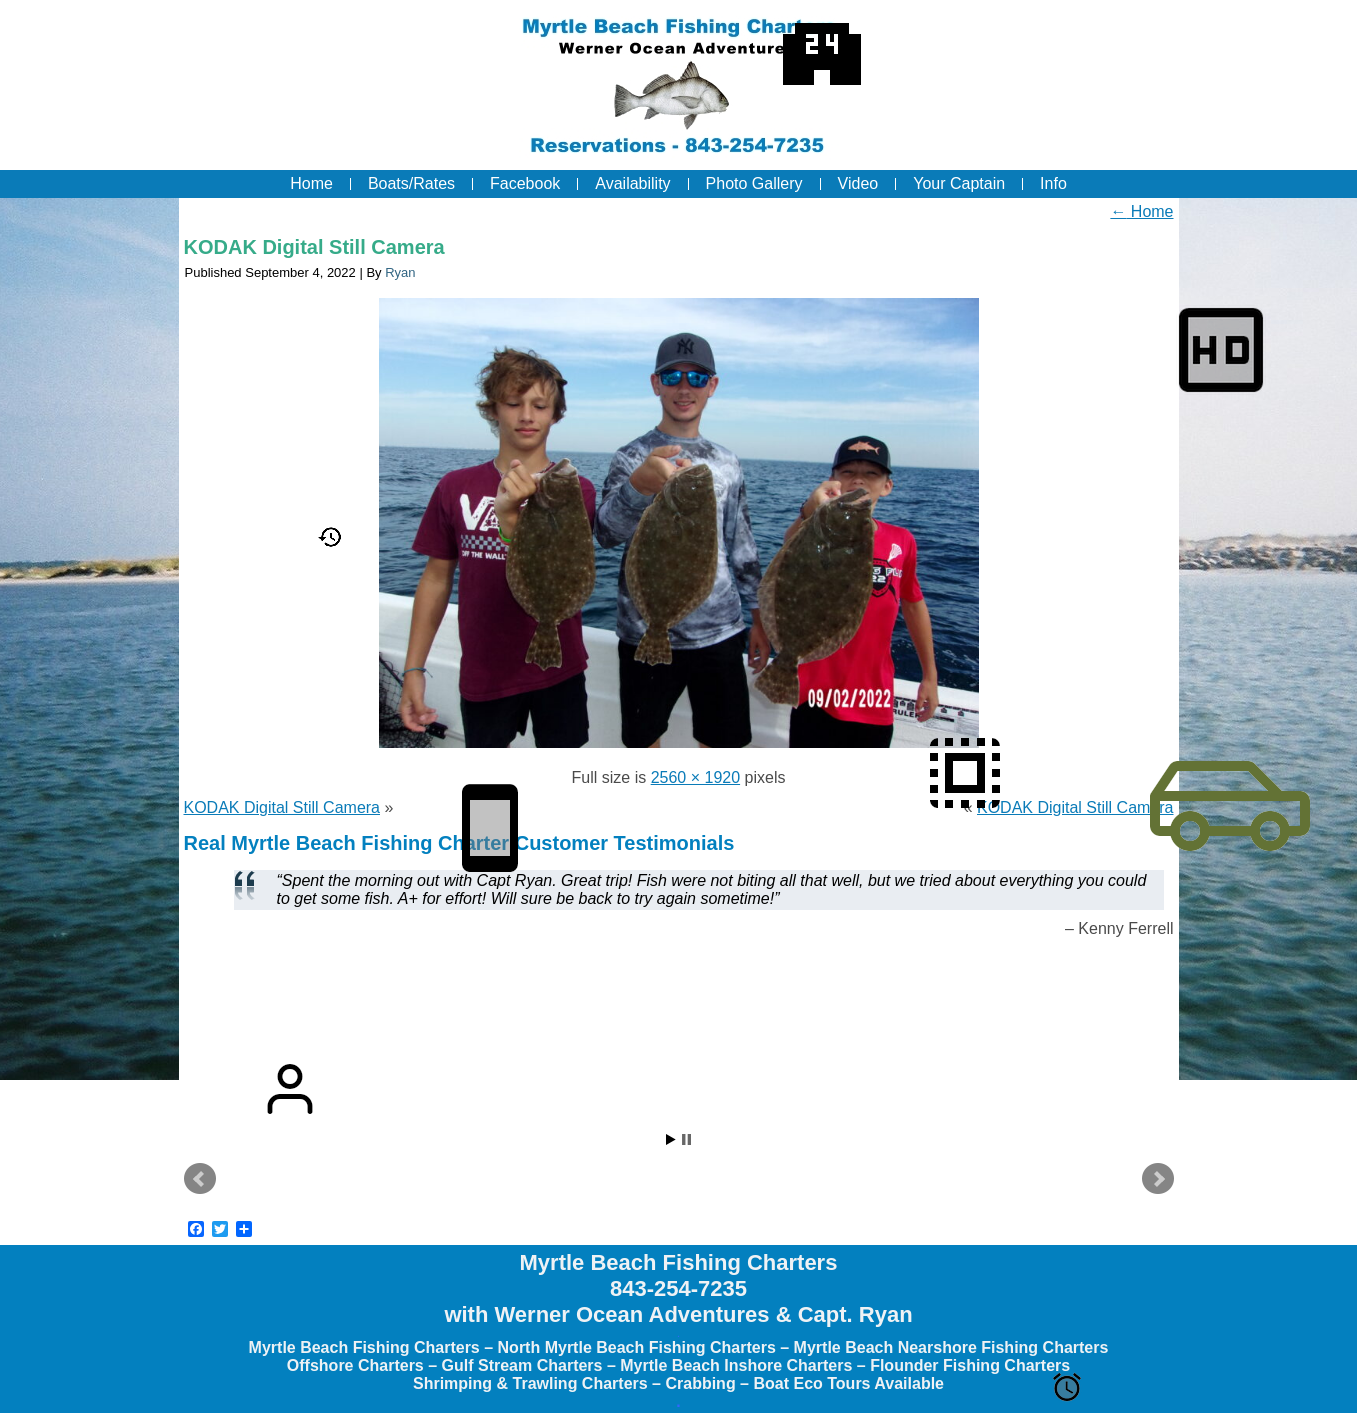 This screenshot has width=1357, height=1413. Describe the element at coordinates (330, 537) in the screenshot. I see `view browsing or activity history` at that location.